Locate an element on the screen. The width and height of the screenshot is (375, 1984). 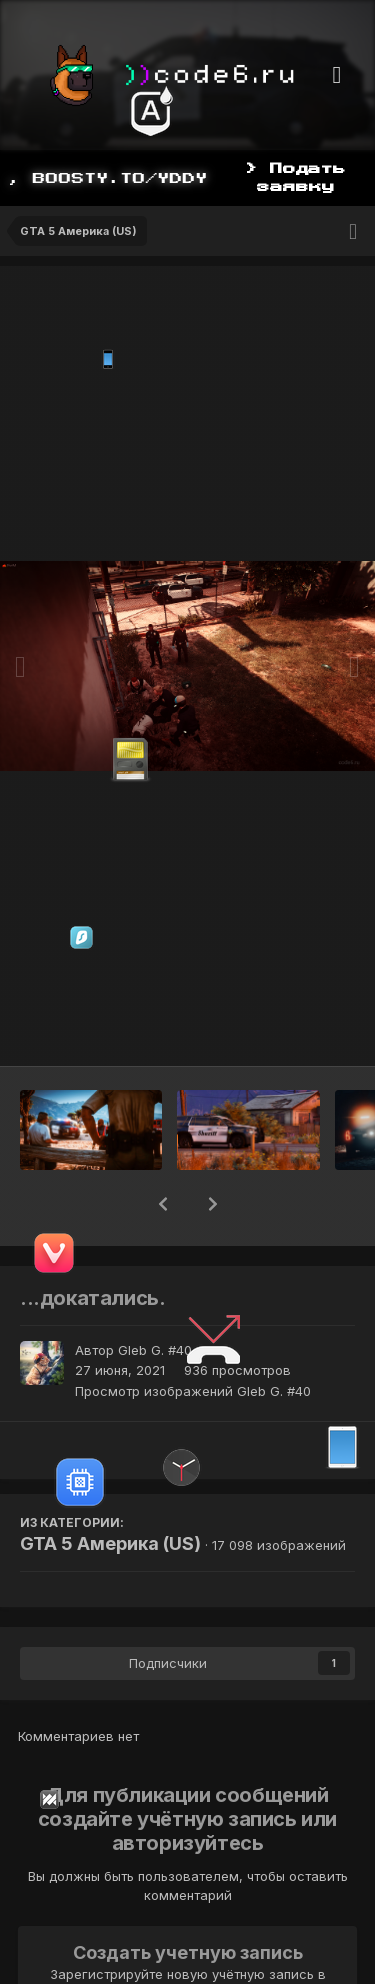
view connected iPad Mini device is located at coordinates (342, 1443).